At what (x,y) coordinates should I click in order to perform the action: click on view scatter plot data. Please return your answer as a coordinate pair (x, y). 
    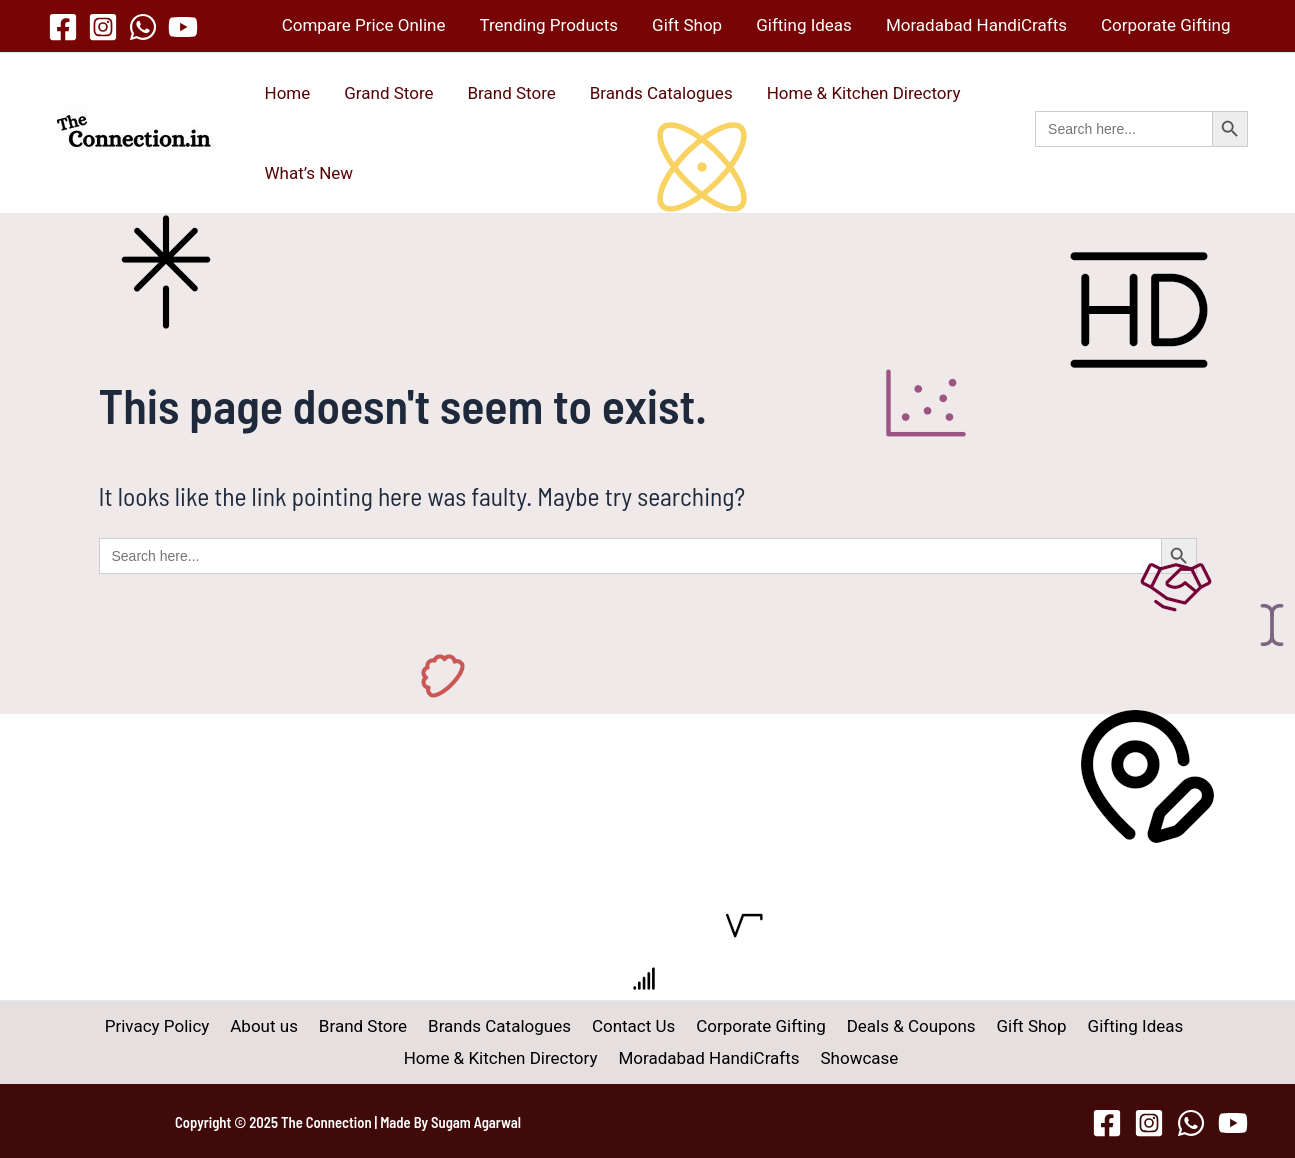
    Looking at the image, I should click on (926, 403).